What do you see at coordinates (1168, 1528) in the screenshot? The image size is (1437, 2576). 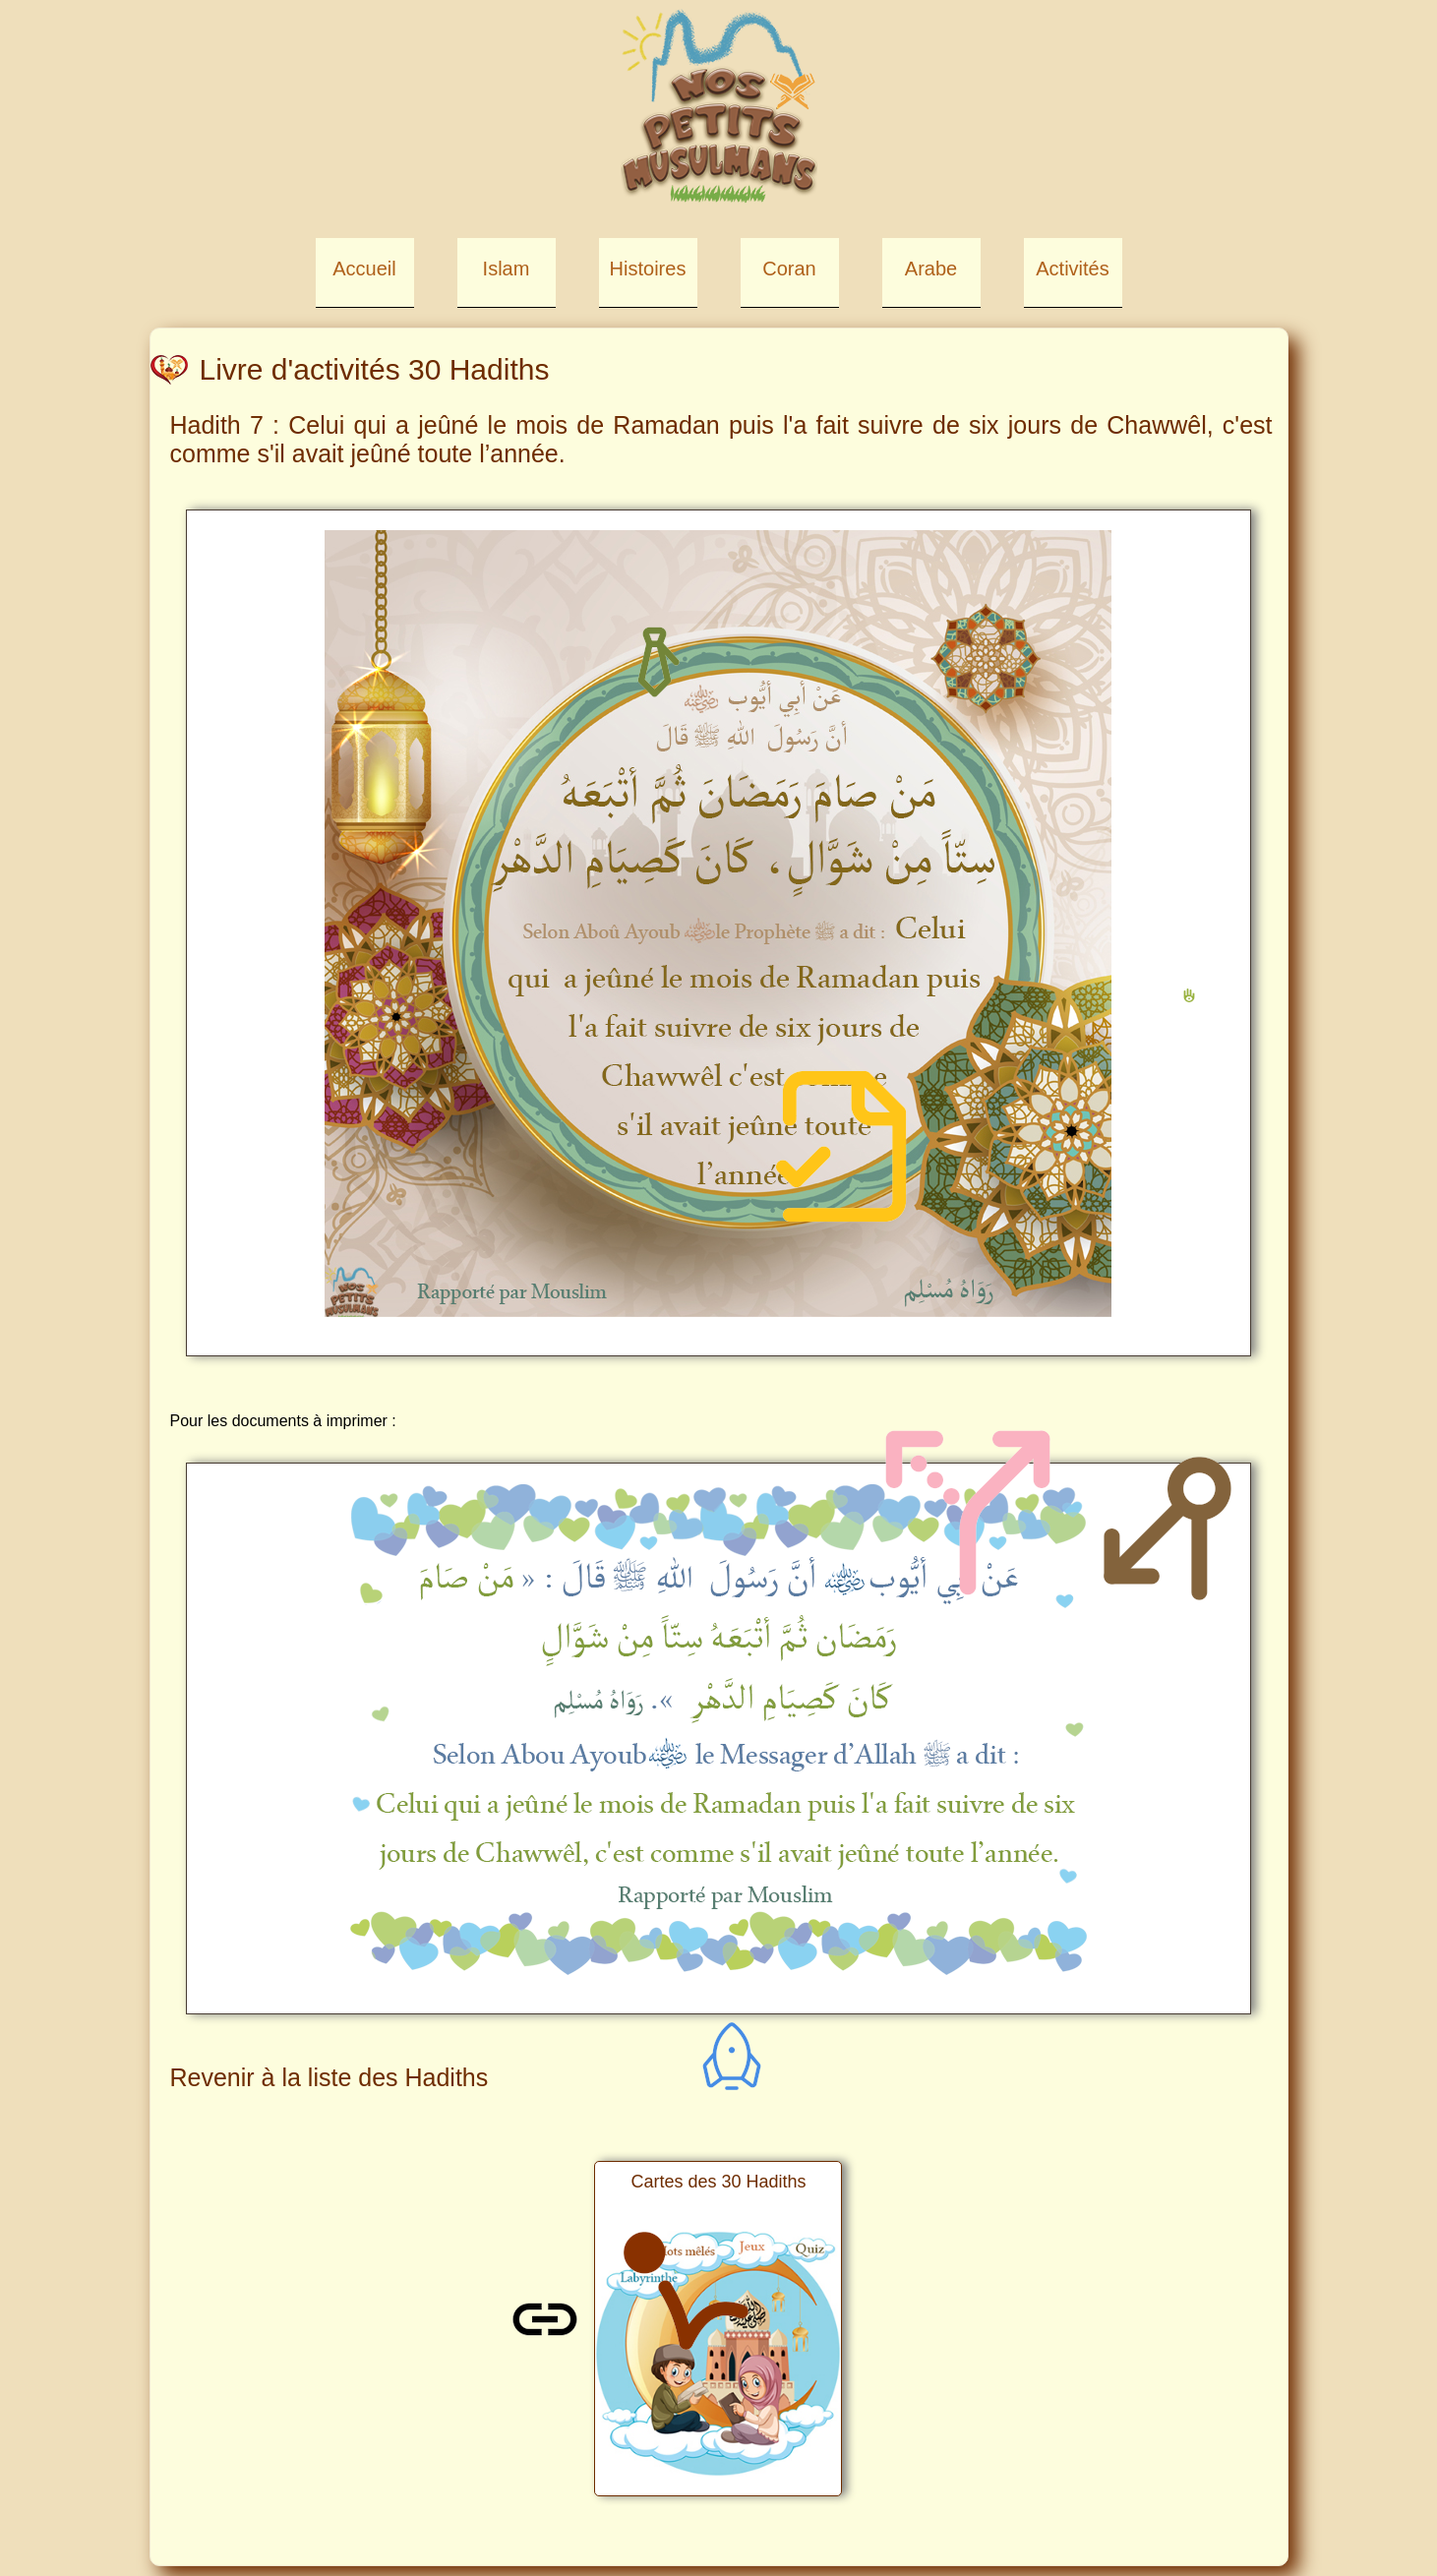 I see `take the first left exit at the roundabout` at bounding box center [1168, 1528].